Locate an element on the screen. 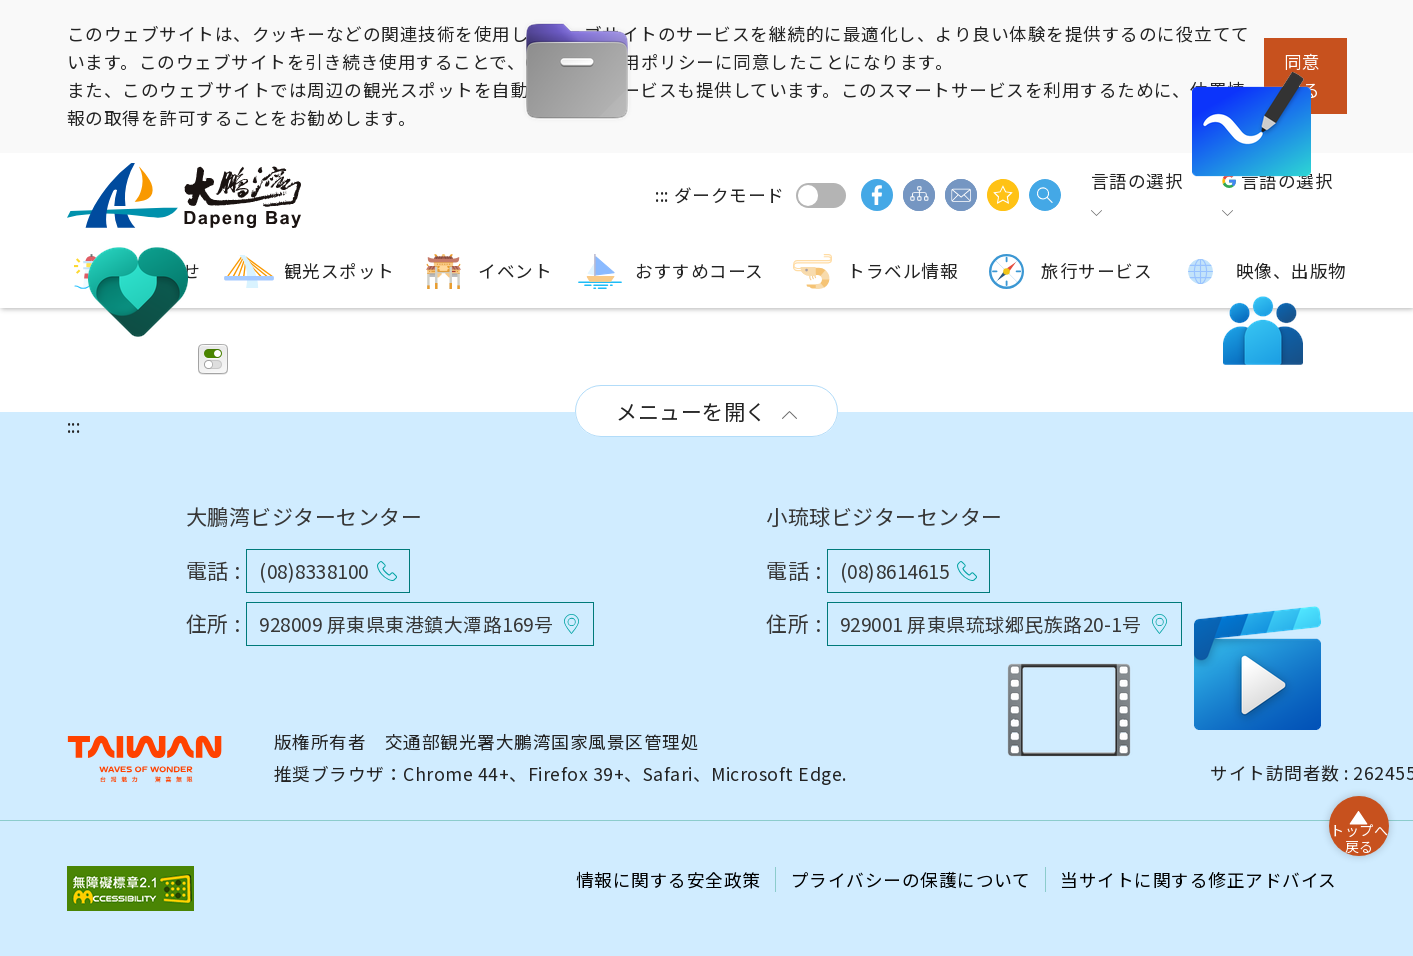  open gnome tweaks settings is located at coordinates (213, 359).